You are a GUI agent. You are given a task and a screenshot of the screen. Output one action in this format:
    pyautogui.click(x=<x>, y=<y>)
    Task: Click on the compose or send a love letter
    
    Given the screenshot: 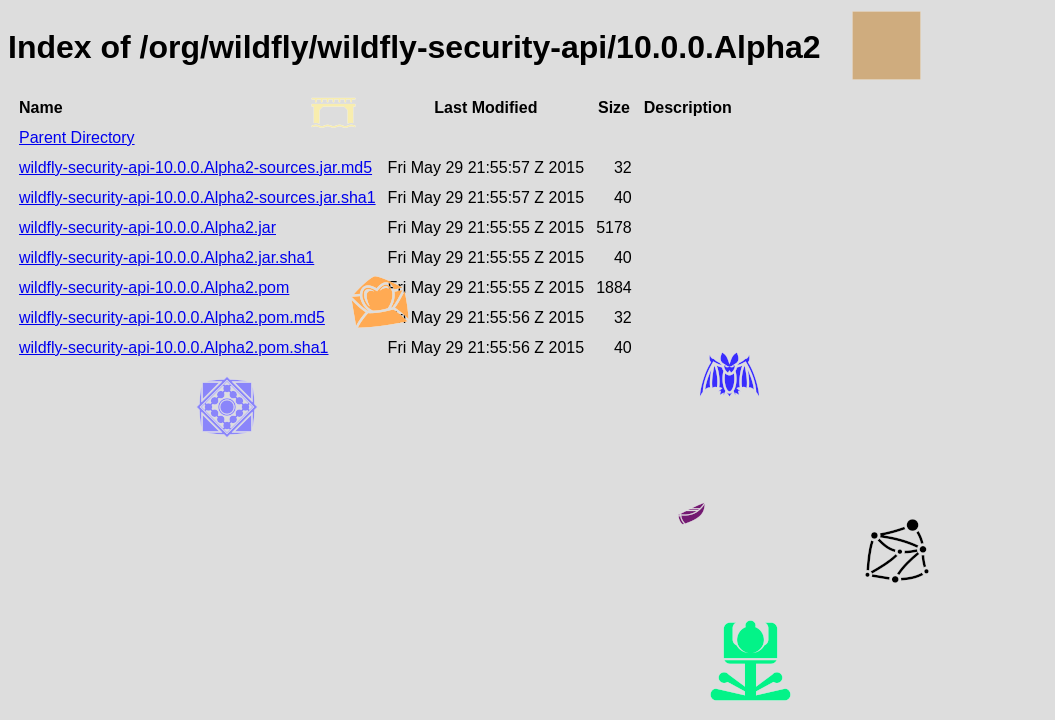 What is the action you would take?
    pyautogui.click(x=380, y=302)
    